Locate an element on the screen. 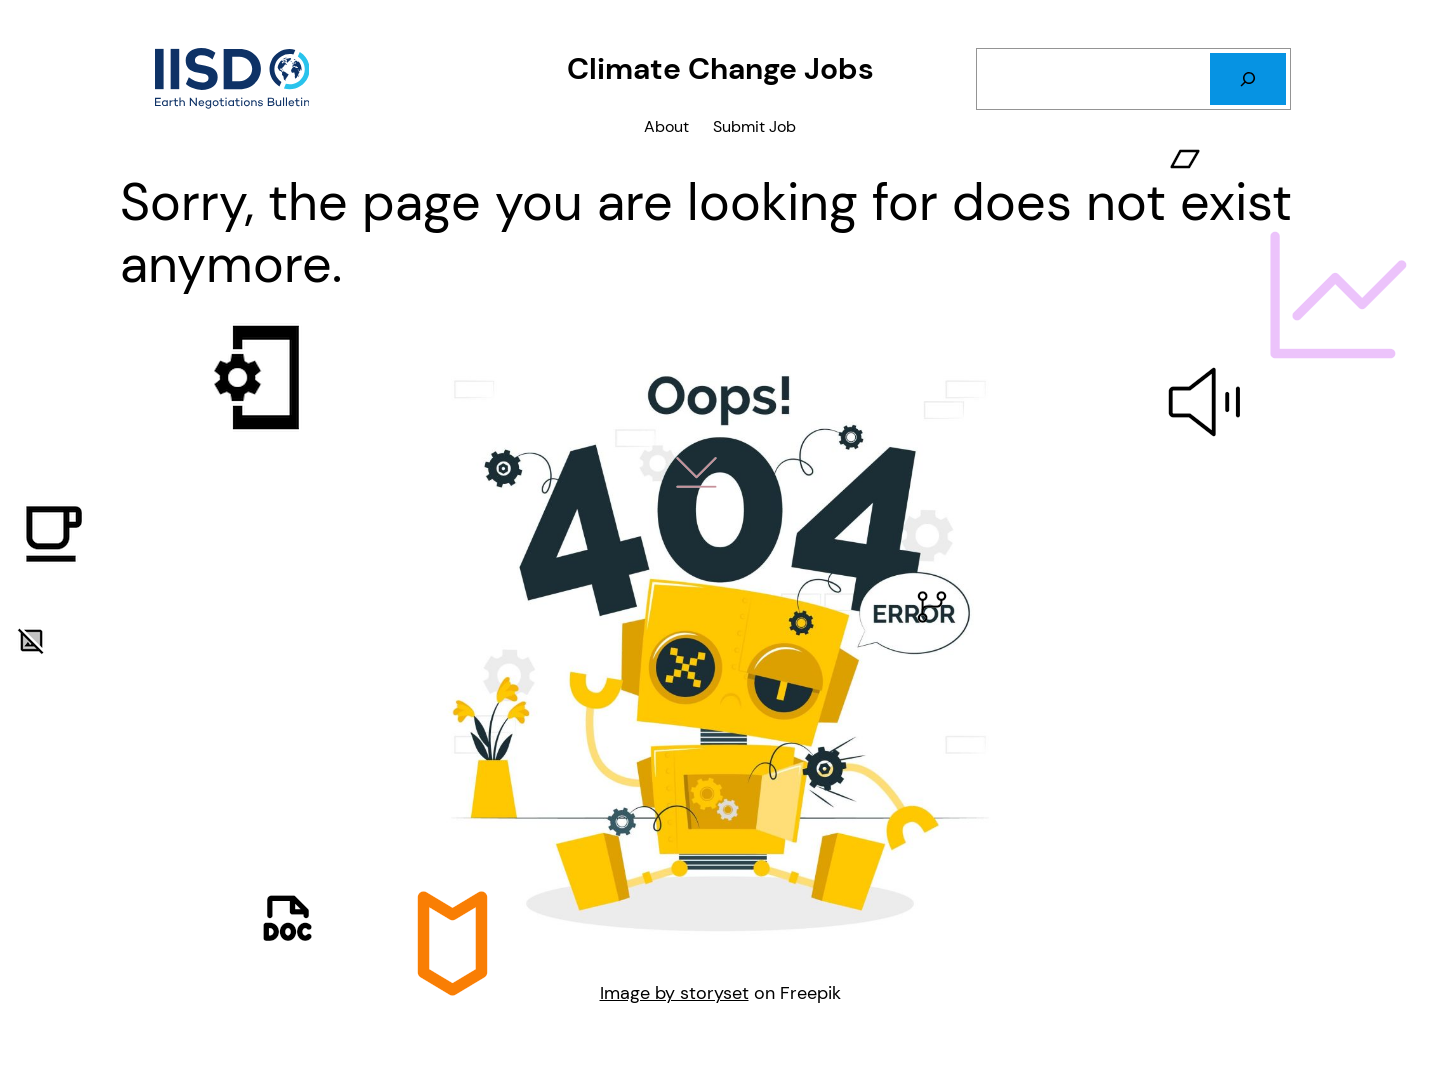 Image resolution: width=1440 pixels, height=1074 pixels. visit bandcamp profile or page is located at coordinates (1185, 159).